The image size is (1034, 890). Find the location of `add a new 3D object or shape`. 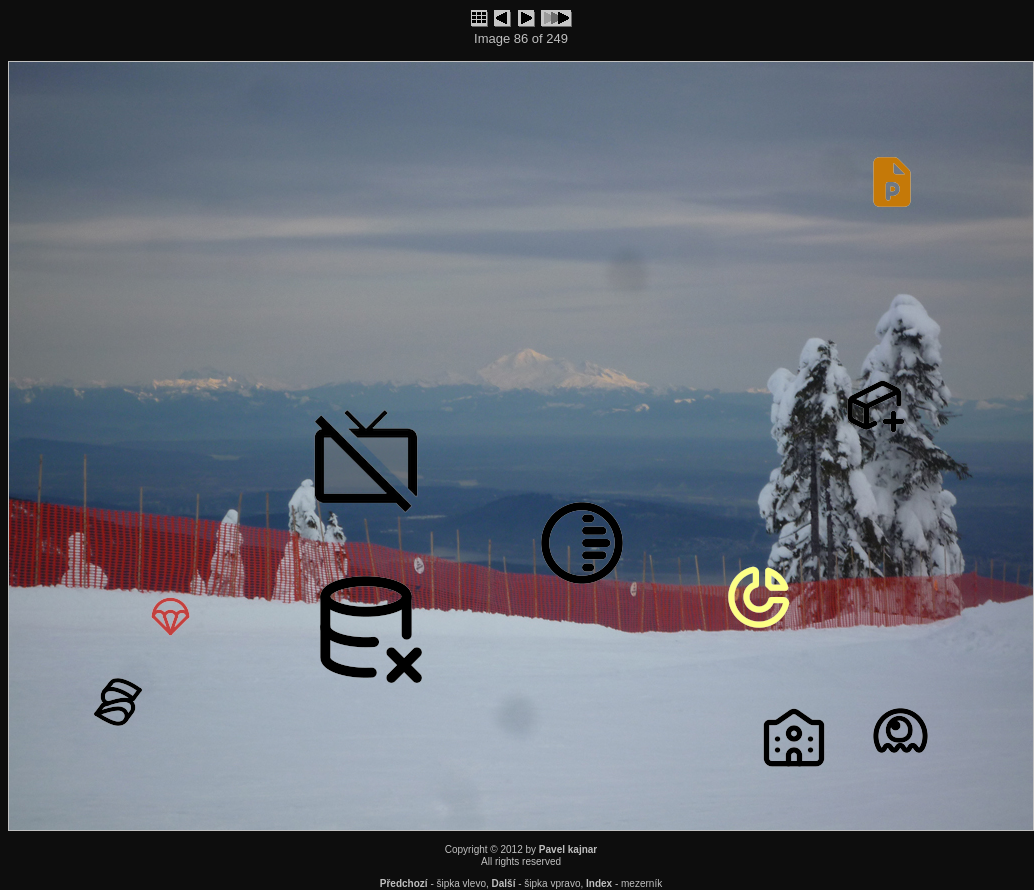

add a new 3D object or shape is located at coordinates (874, 402).